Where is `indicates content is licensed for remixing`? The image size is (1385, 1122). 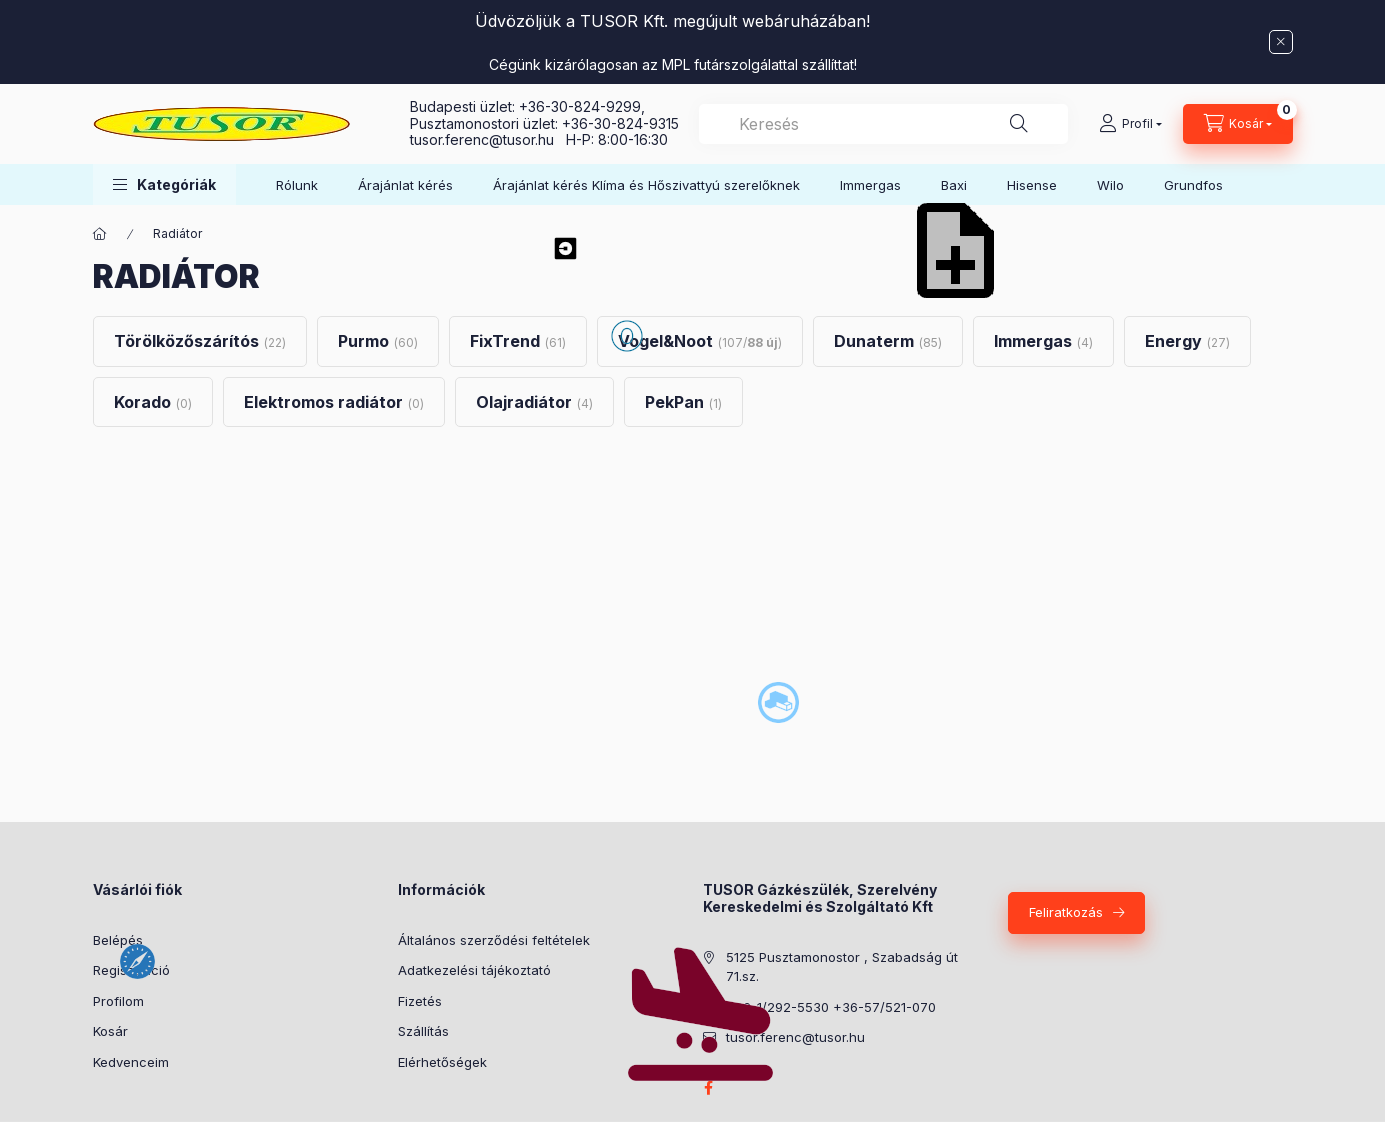 indicates content is licensed for remixing is located at coordinates (778, 702).